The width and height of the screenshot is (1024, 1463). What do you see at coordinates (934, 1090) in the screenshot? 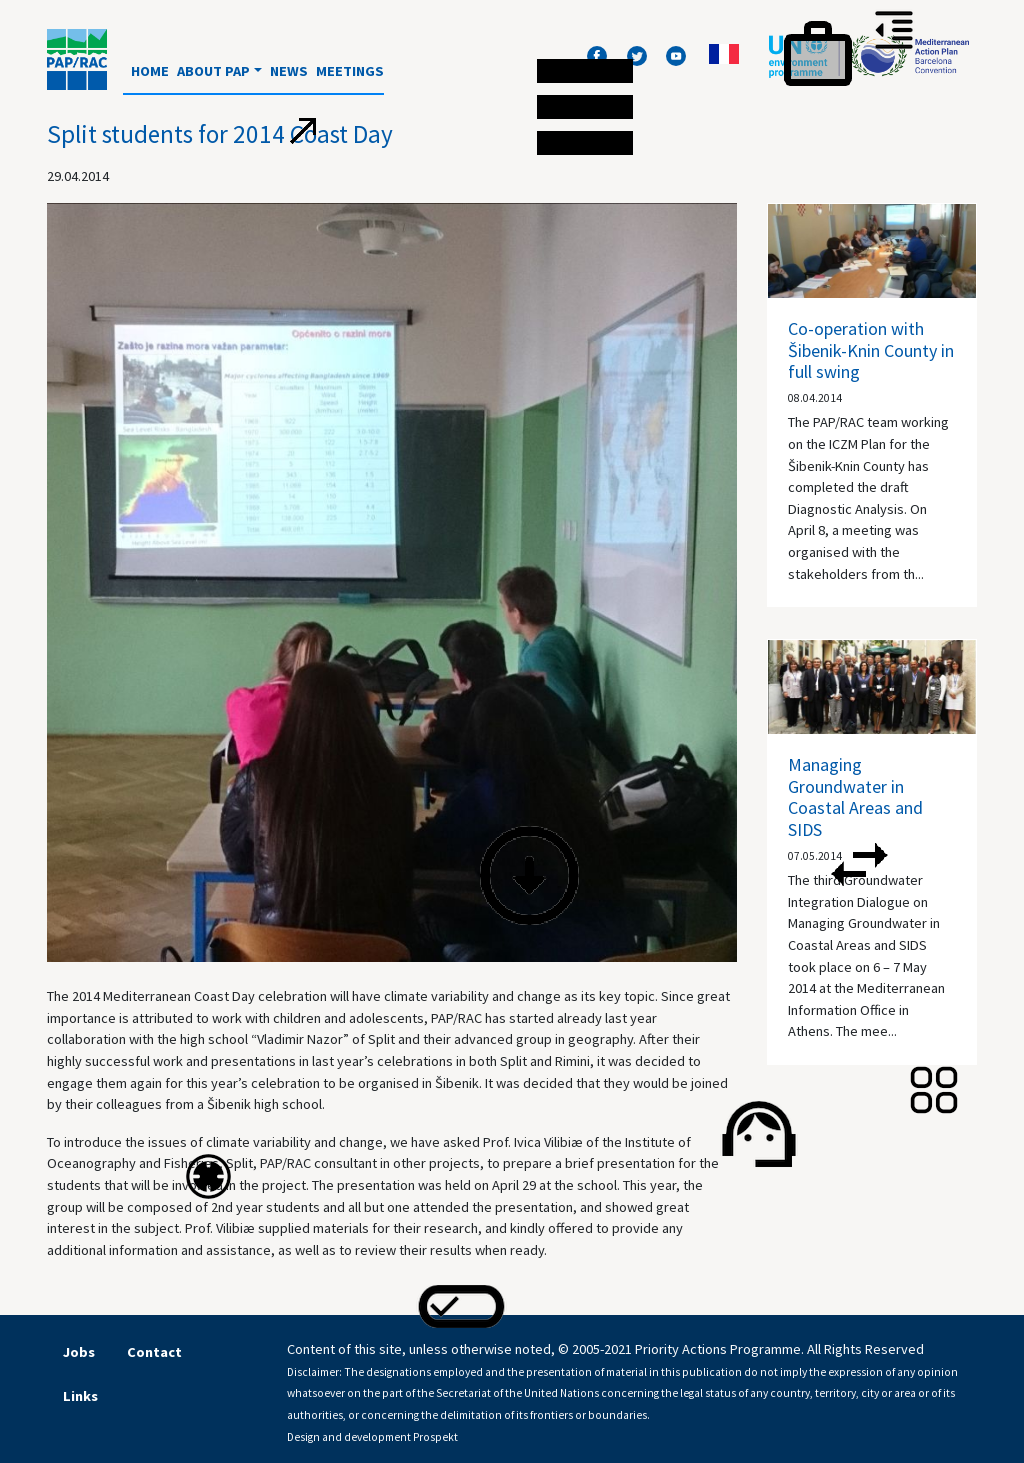
I see `view all apps or menu` at bounding box center [934, 1090].